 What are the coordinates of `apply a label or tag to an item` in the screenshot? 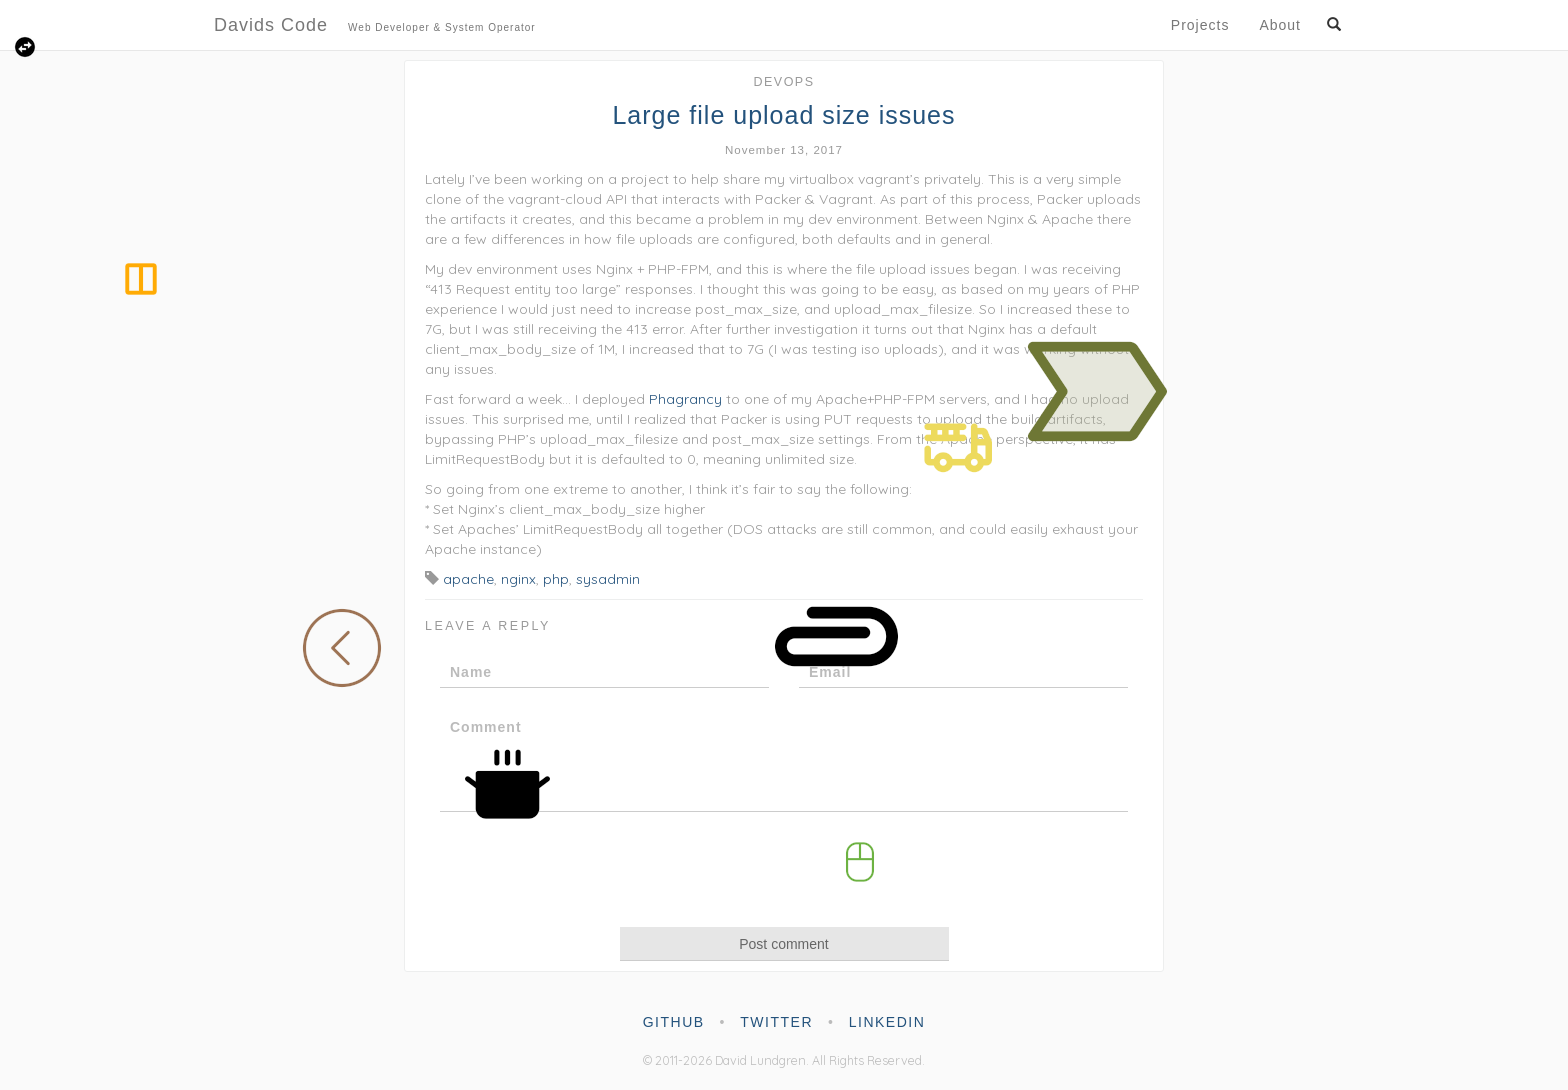 It's located at (1092, 391).